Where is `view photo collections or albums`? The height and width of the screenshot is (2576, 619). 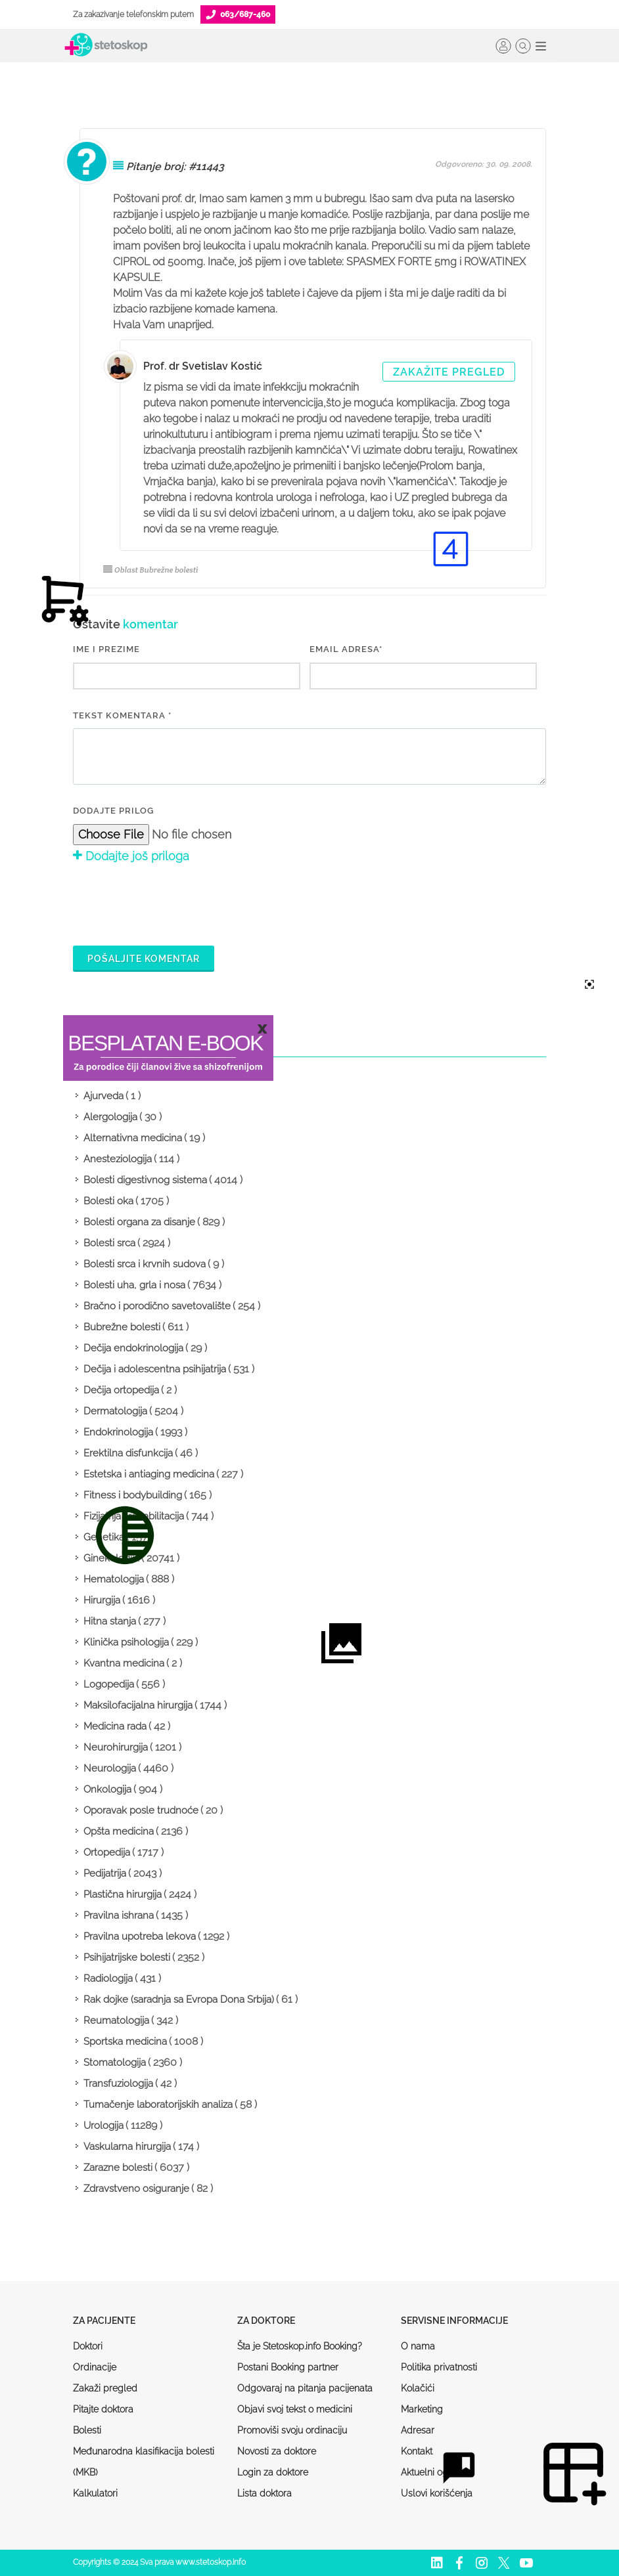 view photo collections or albums is located at coordinates (341, 1643).